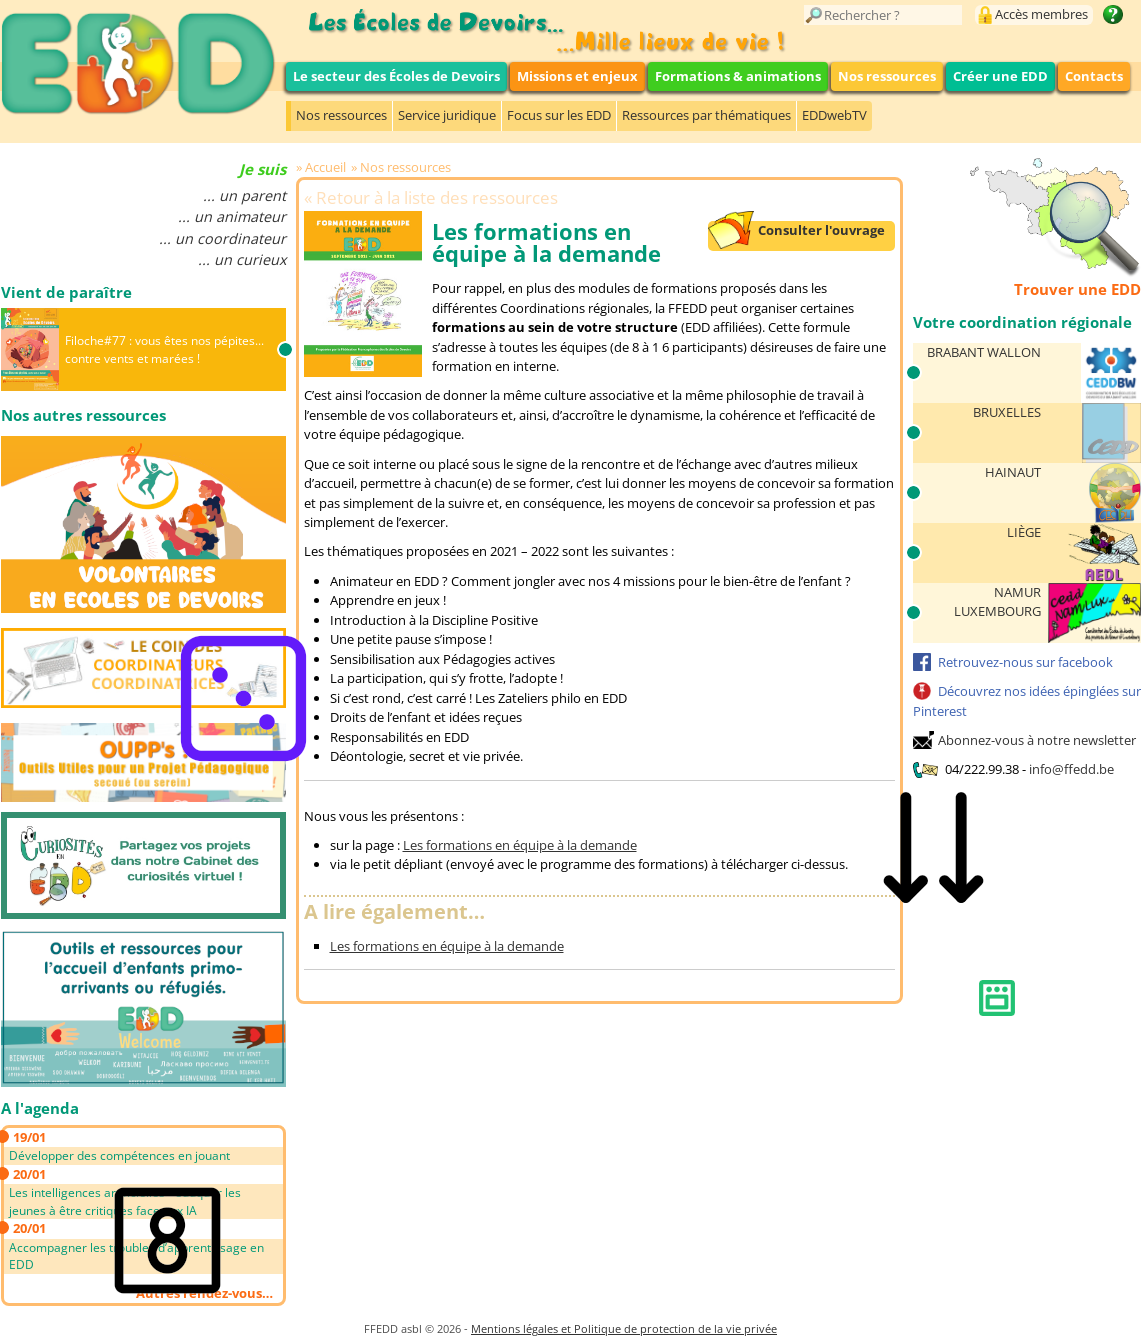  What do you see at coordinates (167, 1240) in the screenshot?
I see `select or input the number eight` at bounding box center [167, 1240].